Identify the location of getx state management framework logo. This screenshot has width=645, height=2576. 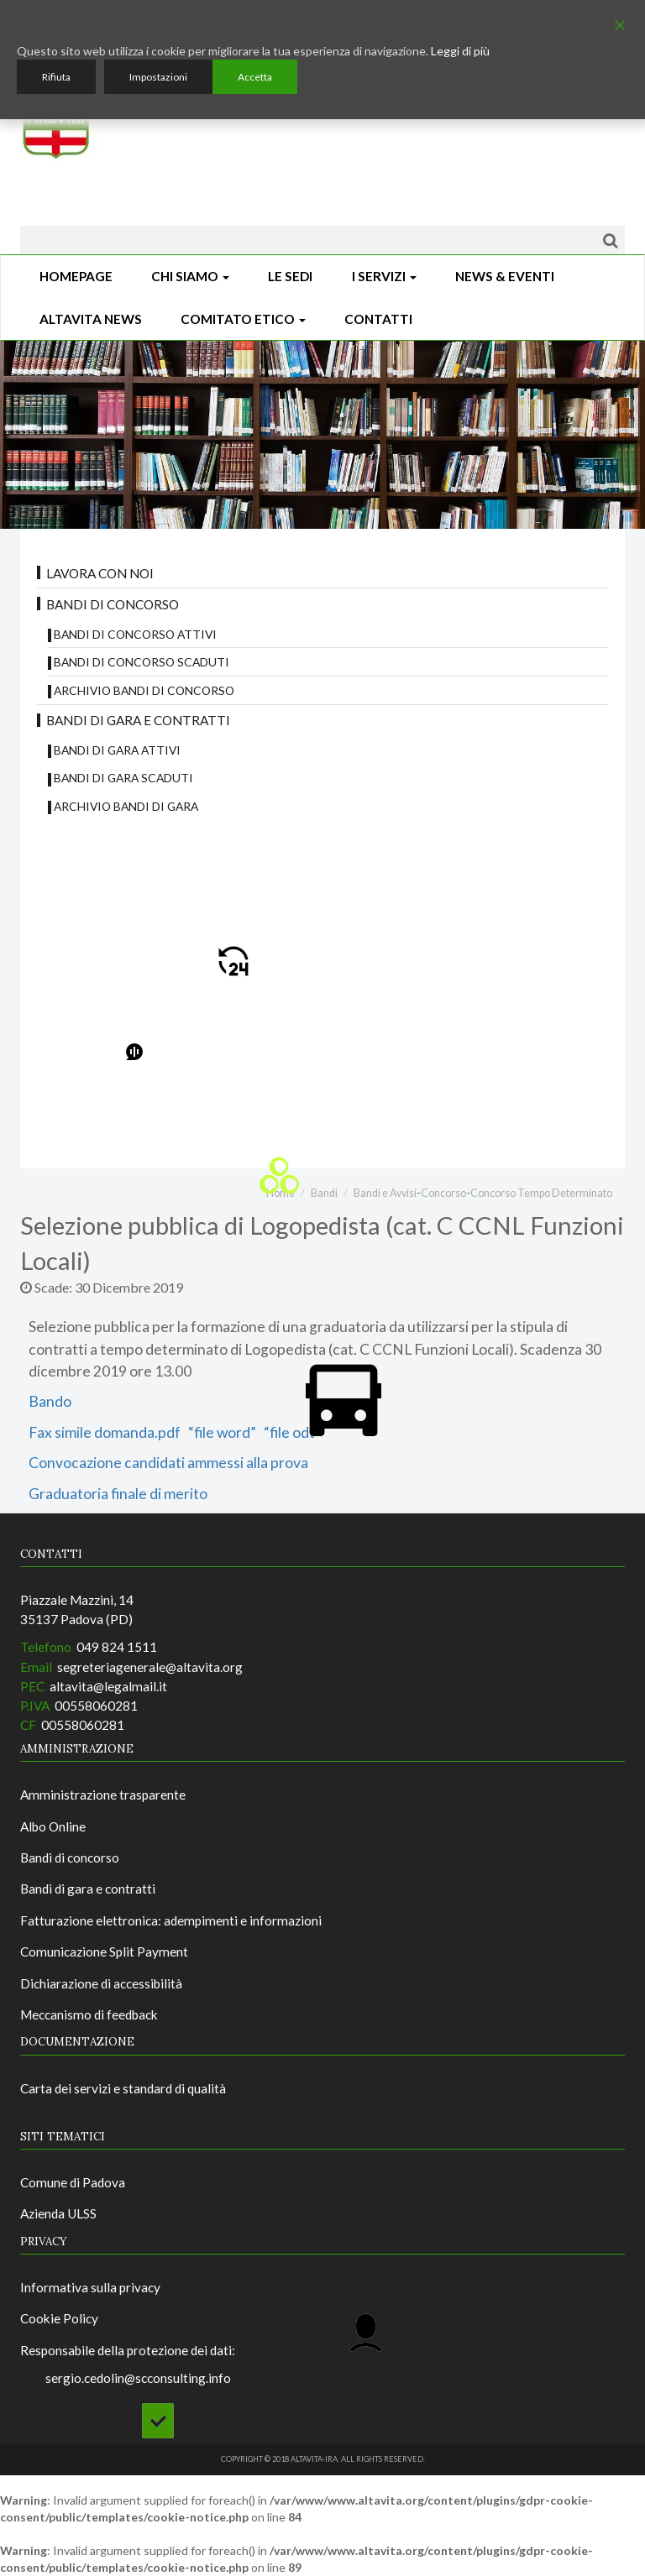
(279, 1175).